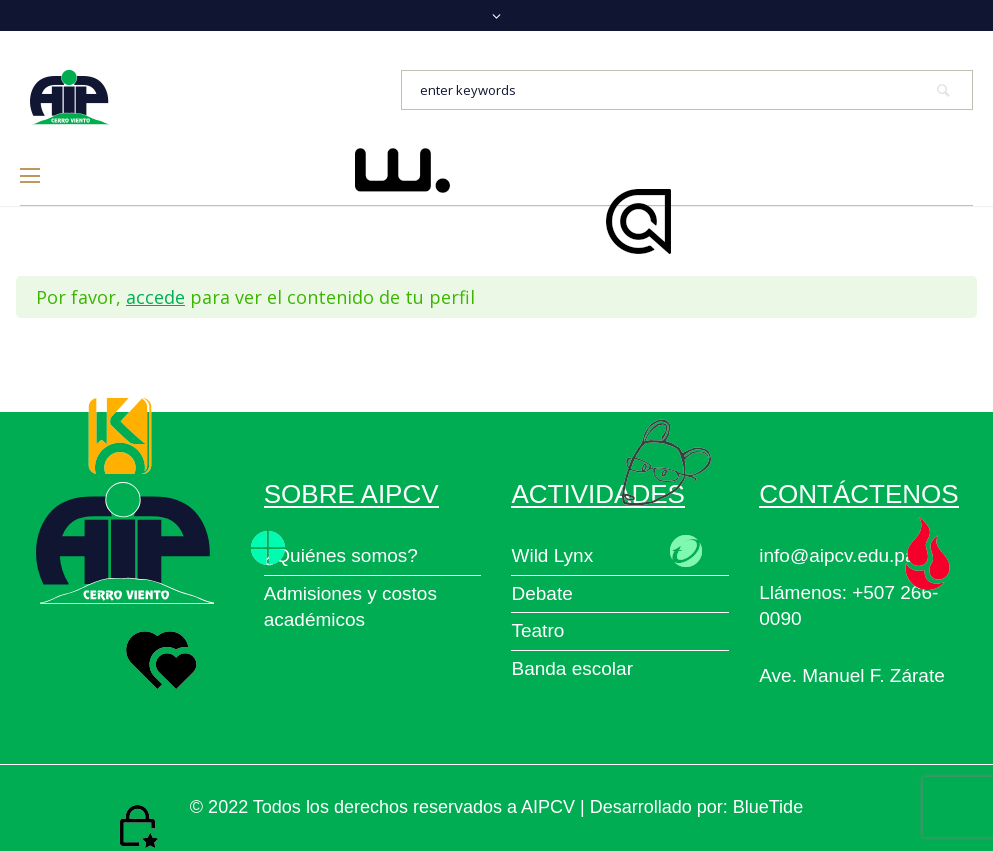  I want to click on add to favorites or liked items, so click(160, 659).